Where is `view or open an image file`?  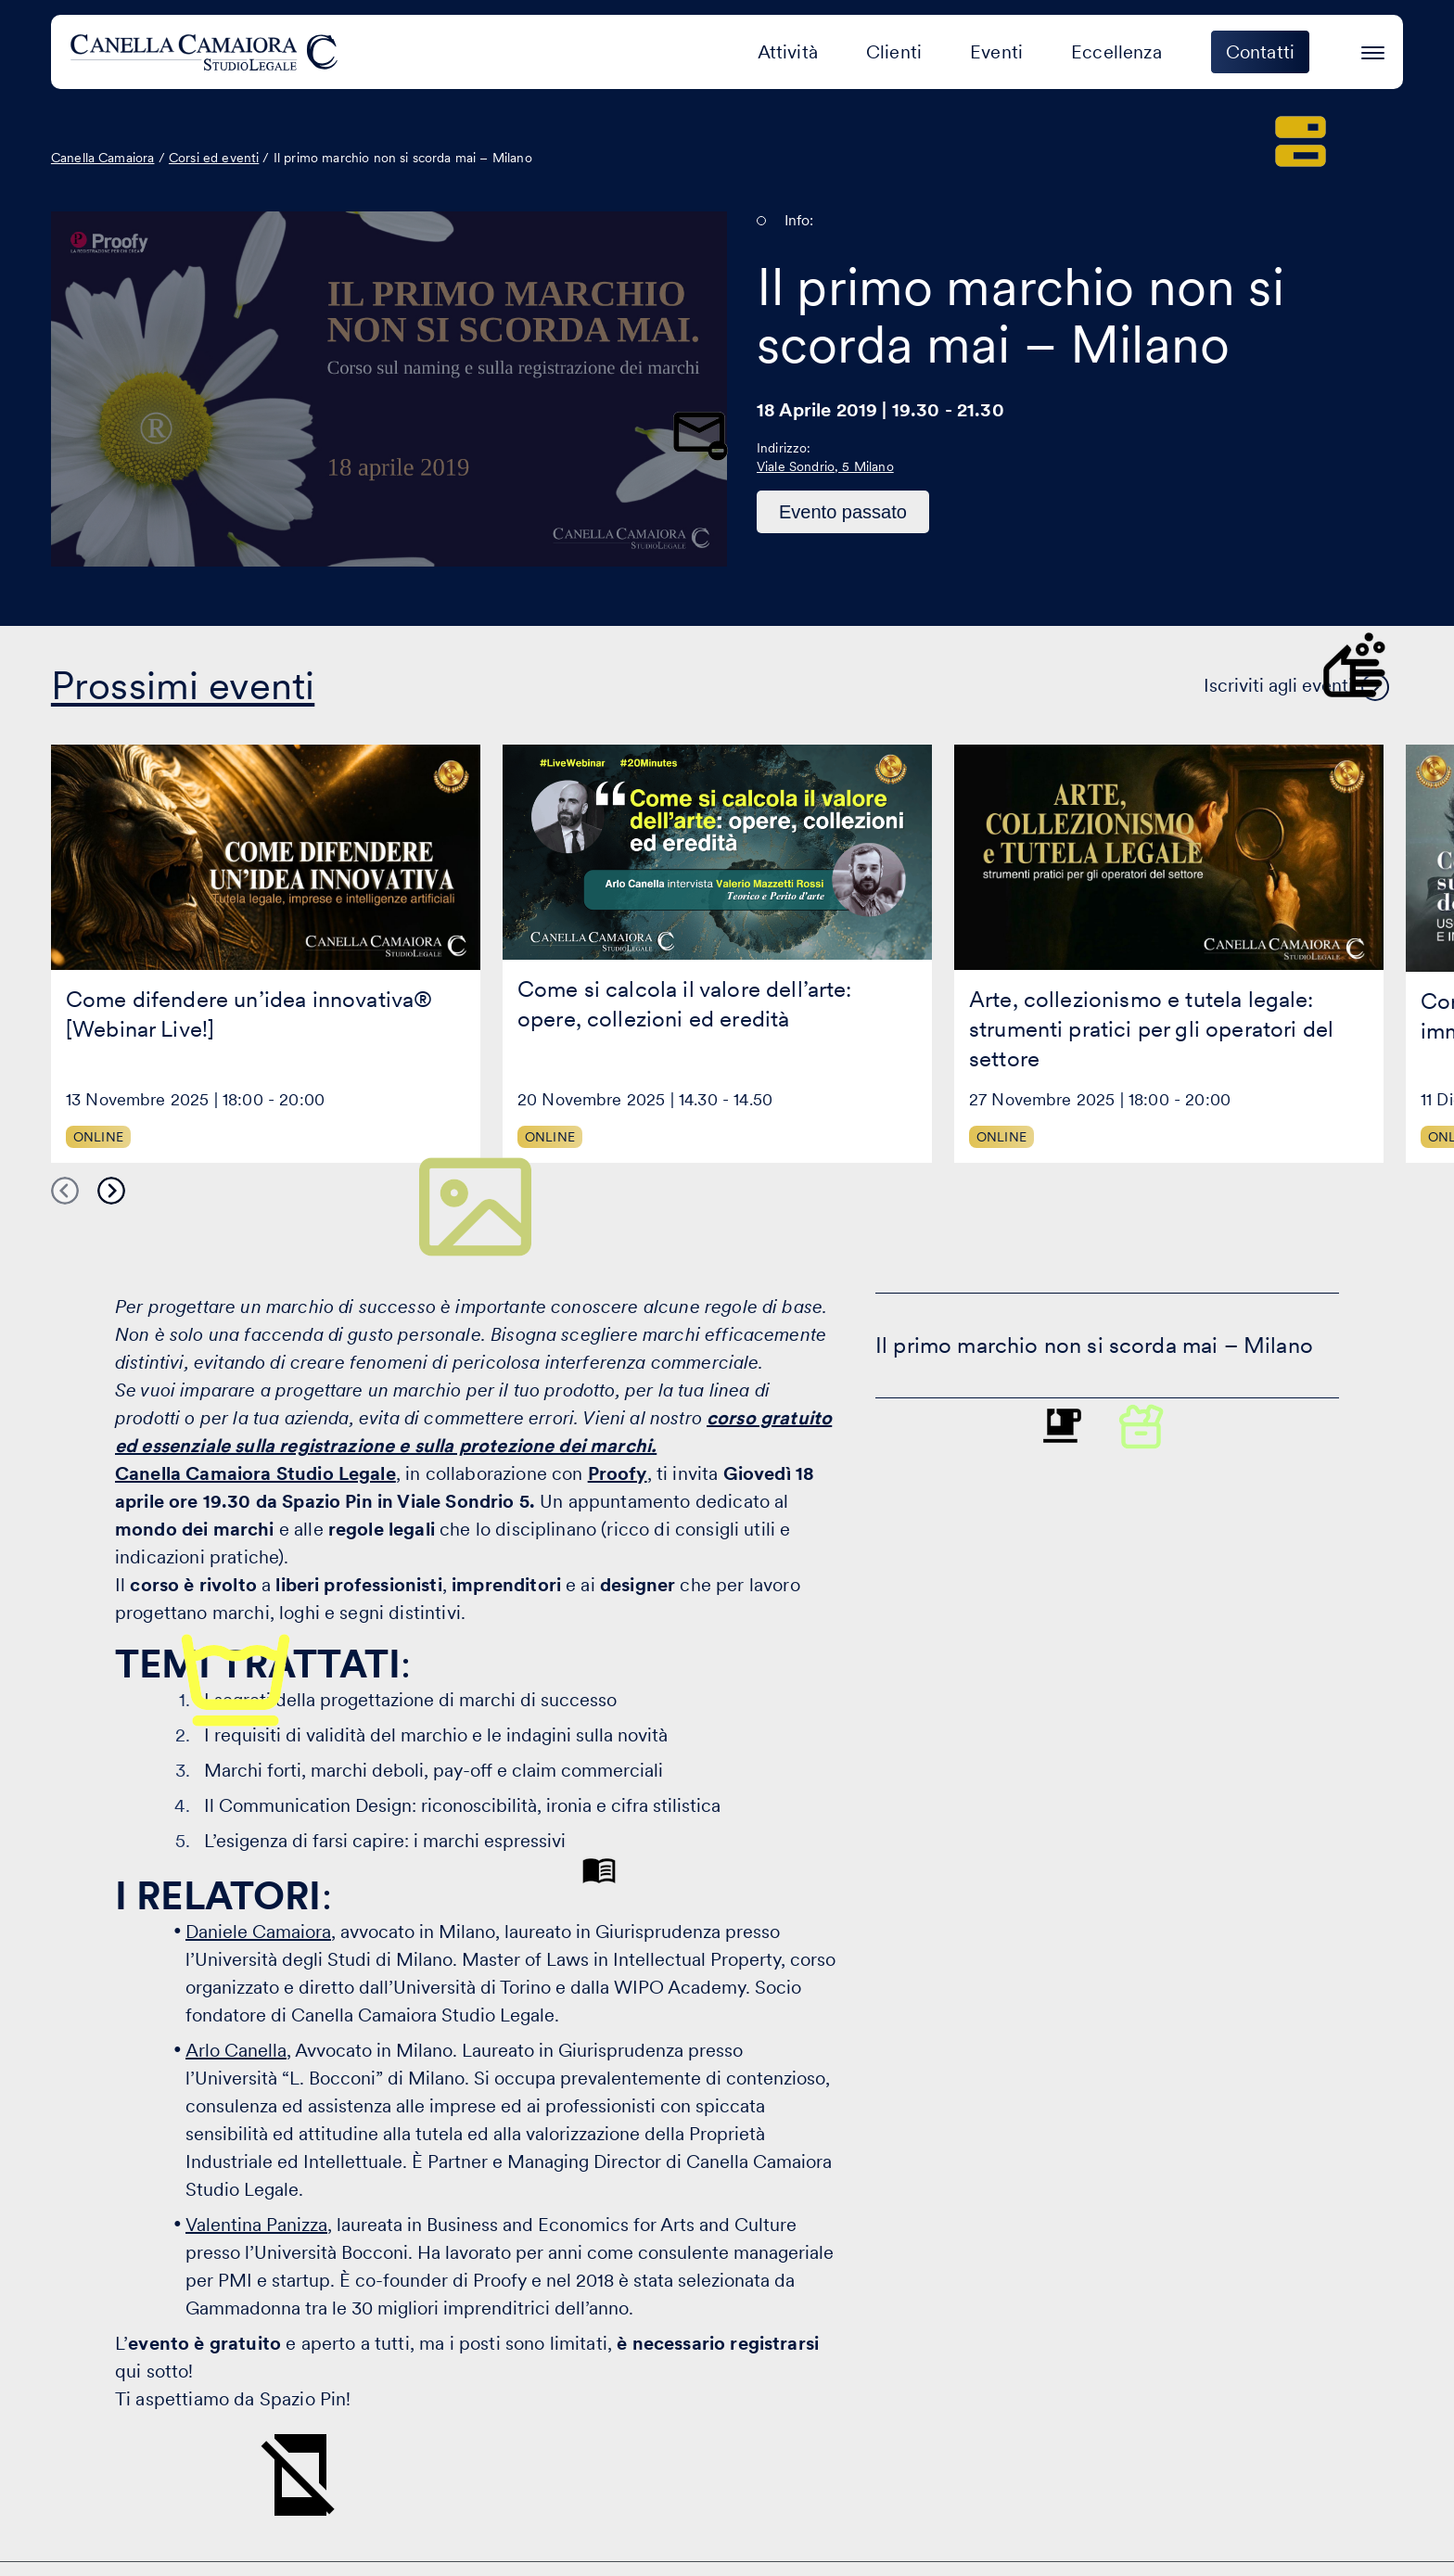
view or open an image file is located at coordinates (475, 1206).